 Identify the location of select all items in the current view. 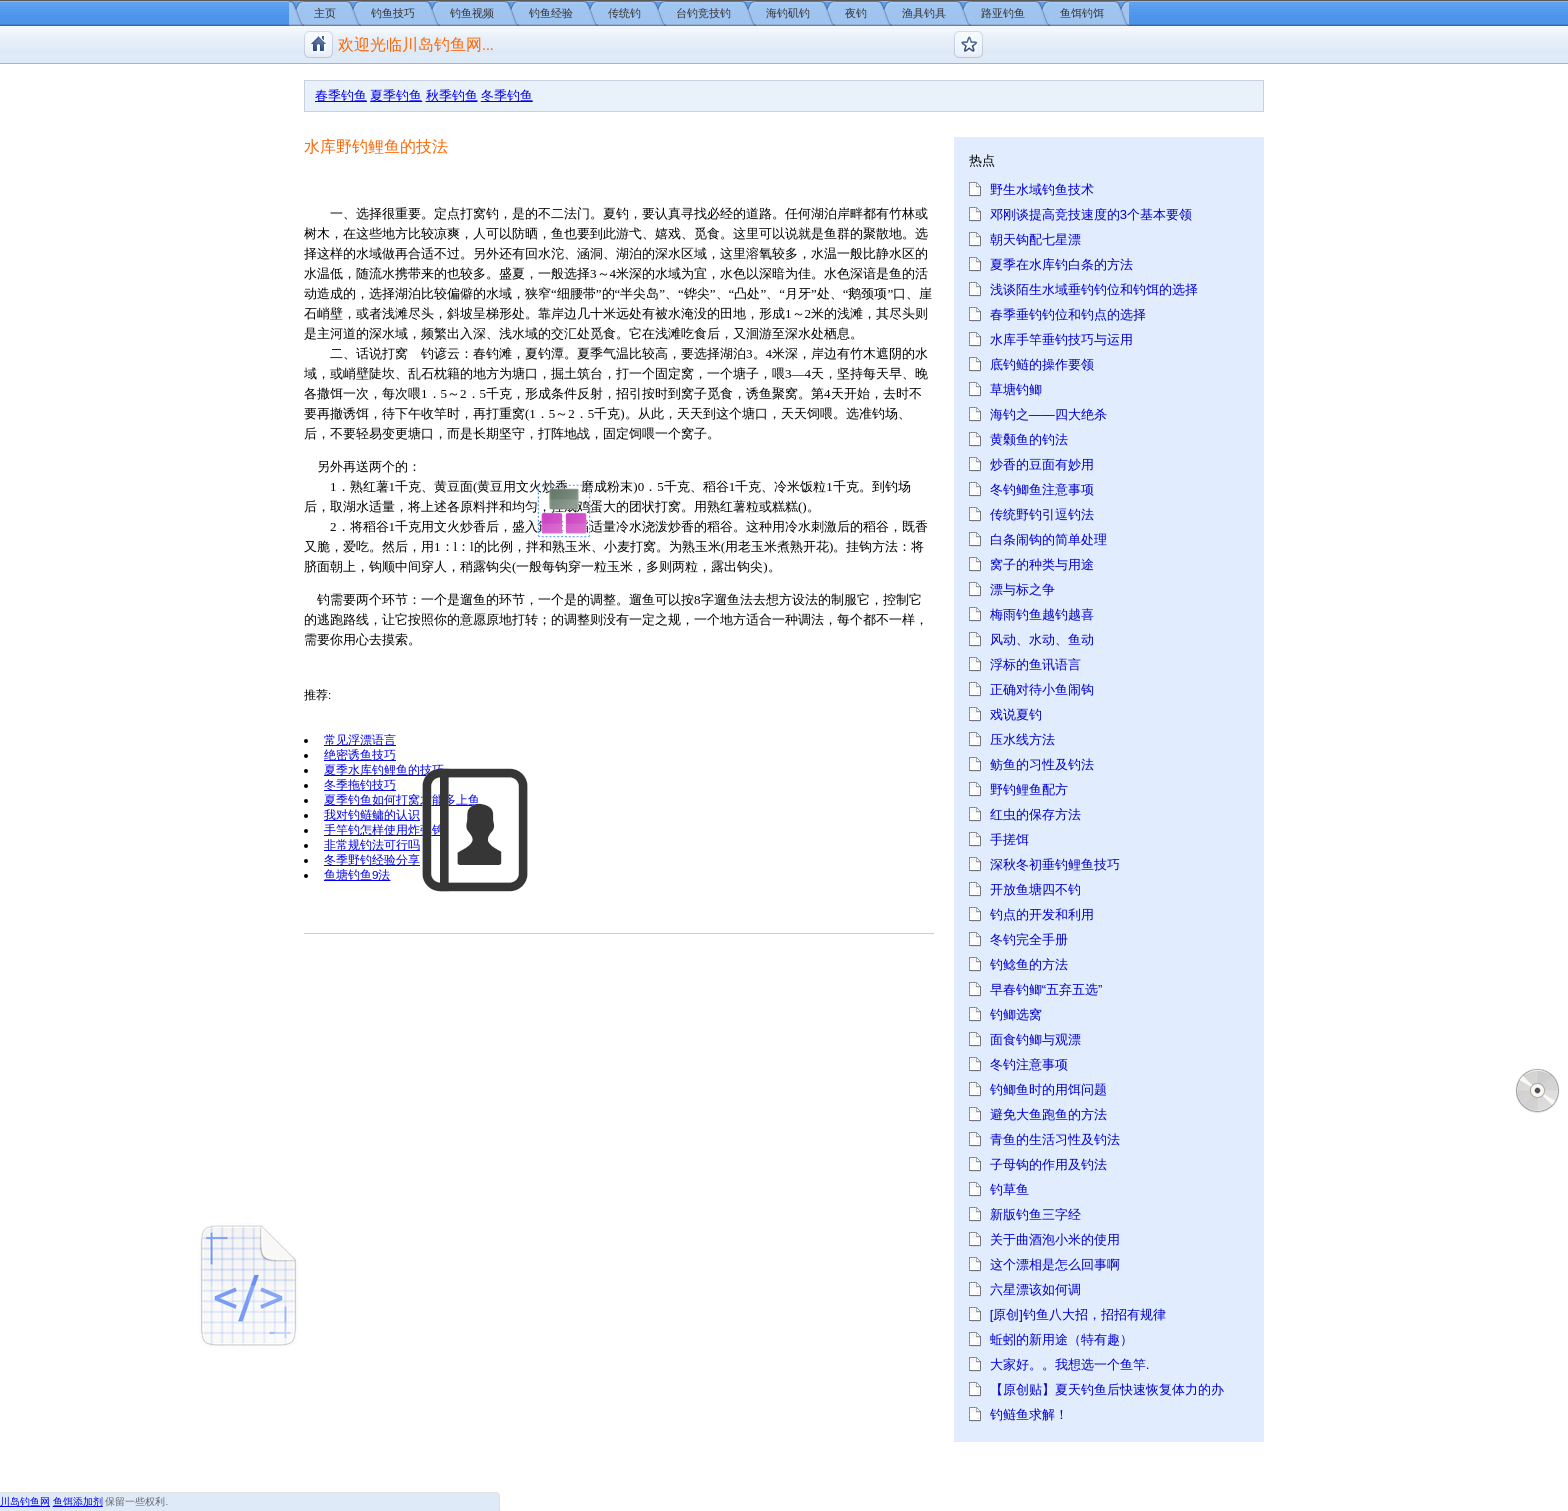
(564, 511).